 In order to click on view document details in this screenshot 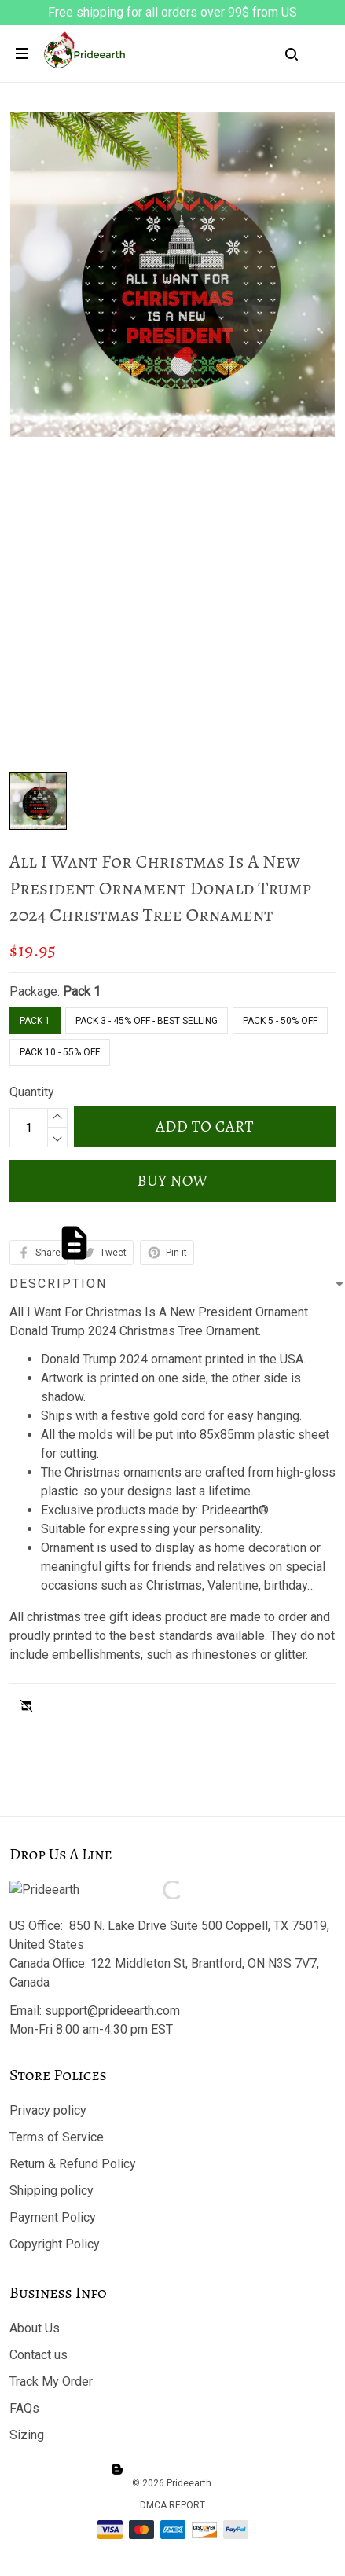, I will do `click(74, 1242)`.